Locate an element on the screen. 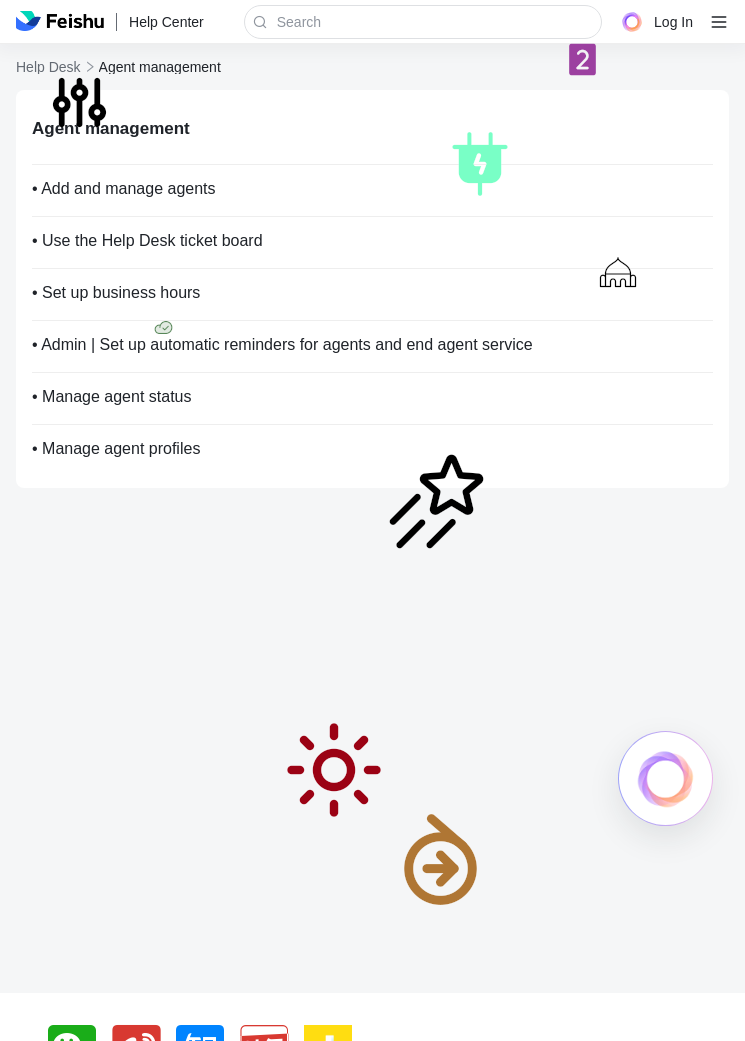  switch to light mode is located at coordinates (334, 770).